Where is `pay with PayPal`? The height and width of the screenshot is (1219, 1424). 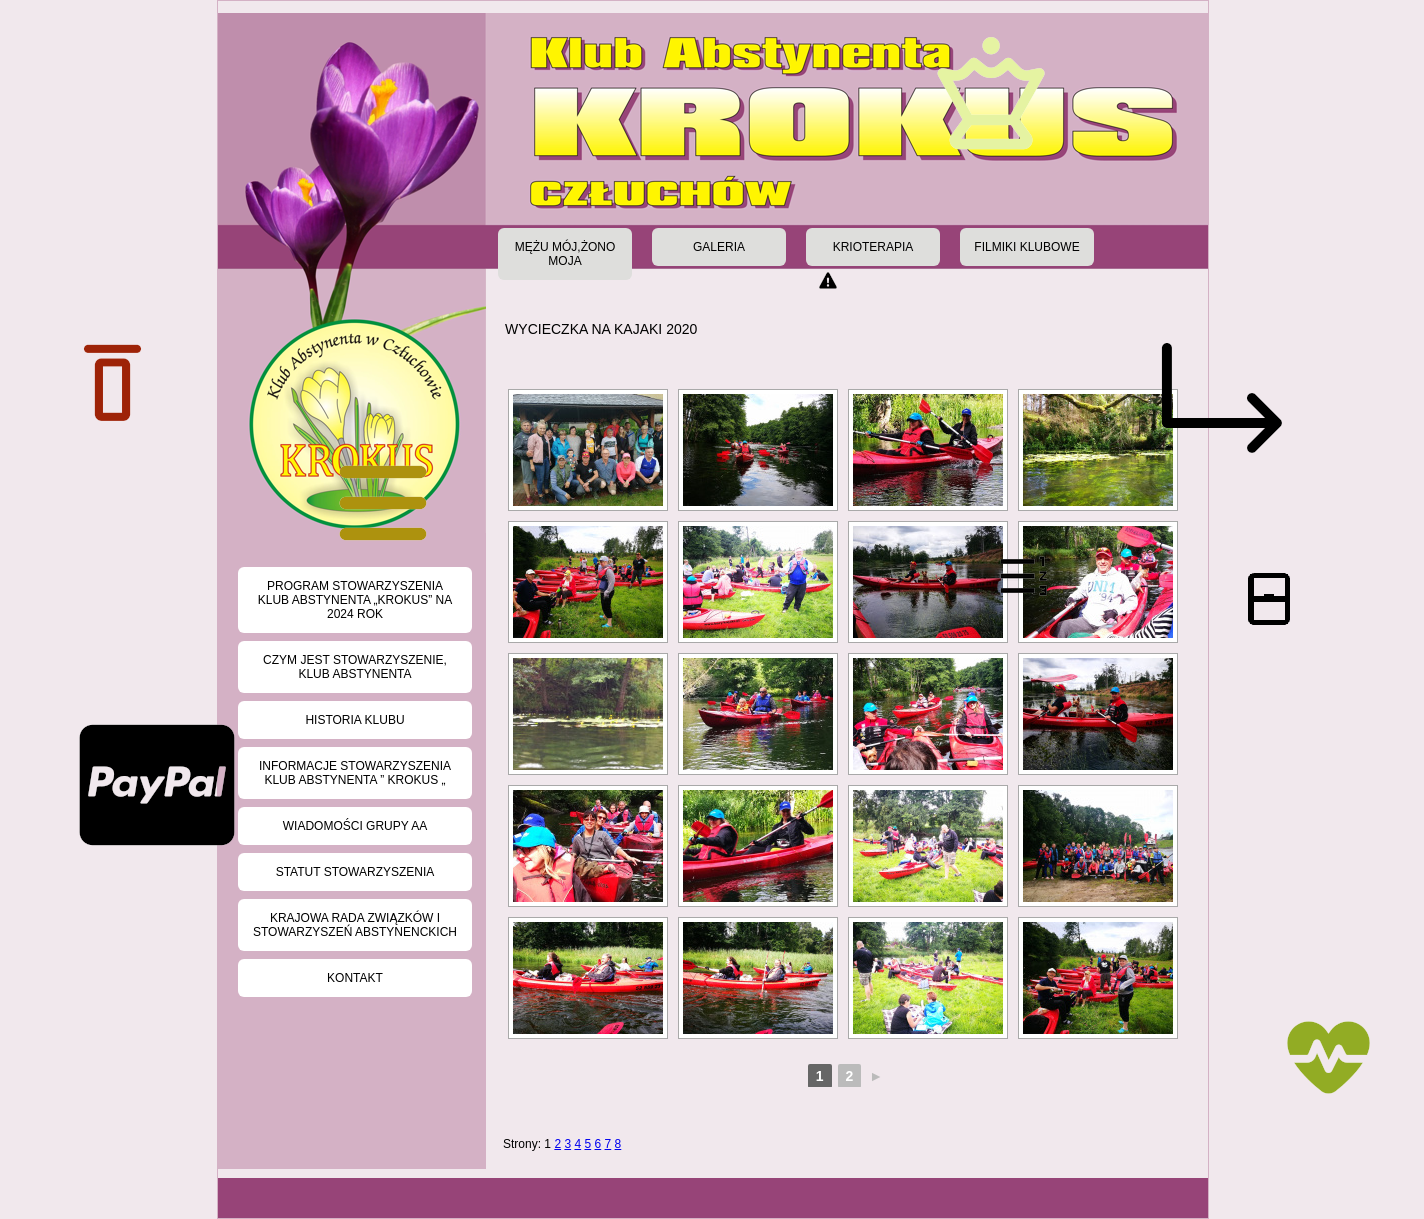
pay with PayPal is located at coordinates (157, 785).